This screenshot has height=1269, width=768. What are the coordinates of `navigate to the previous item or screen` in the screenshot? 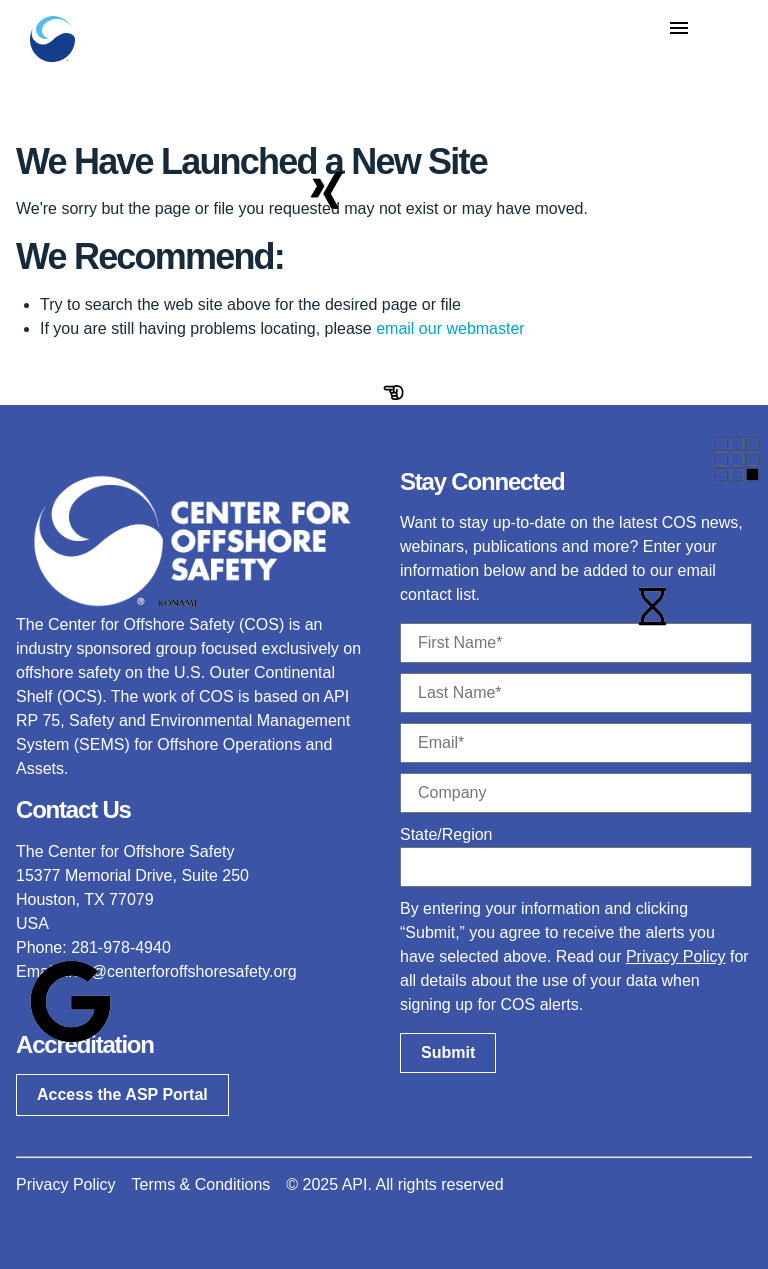 It's located at (393, 392).